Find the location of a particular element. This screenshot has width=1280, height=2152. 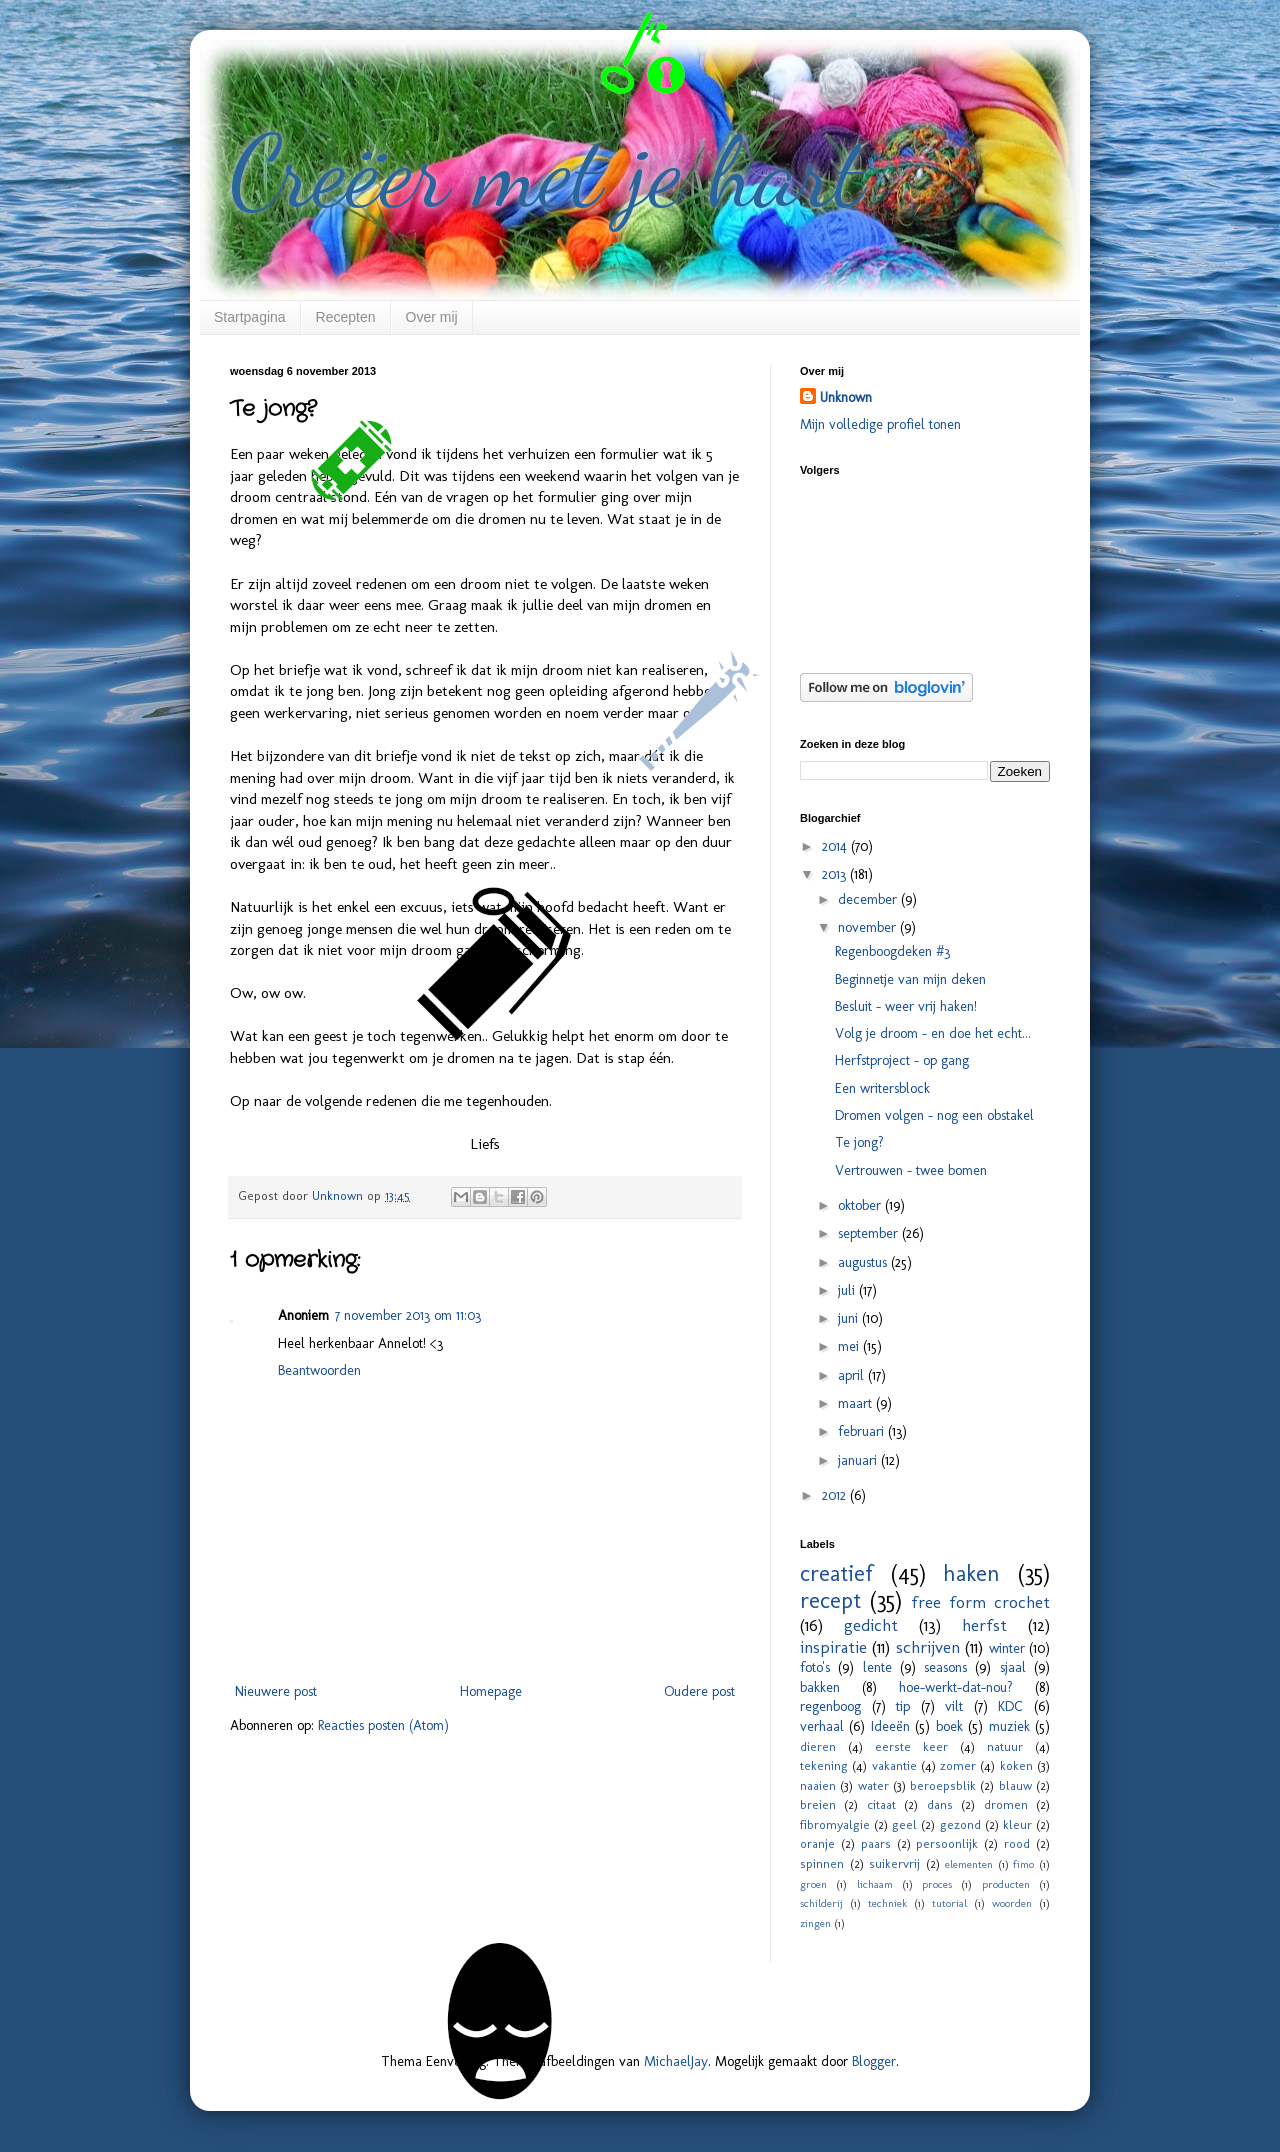

equip stun grenade weapon is located at coordinates (494, 964).